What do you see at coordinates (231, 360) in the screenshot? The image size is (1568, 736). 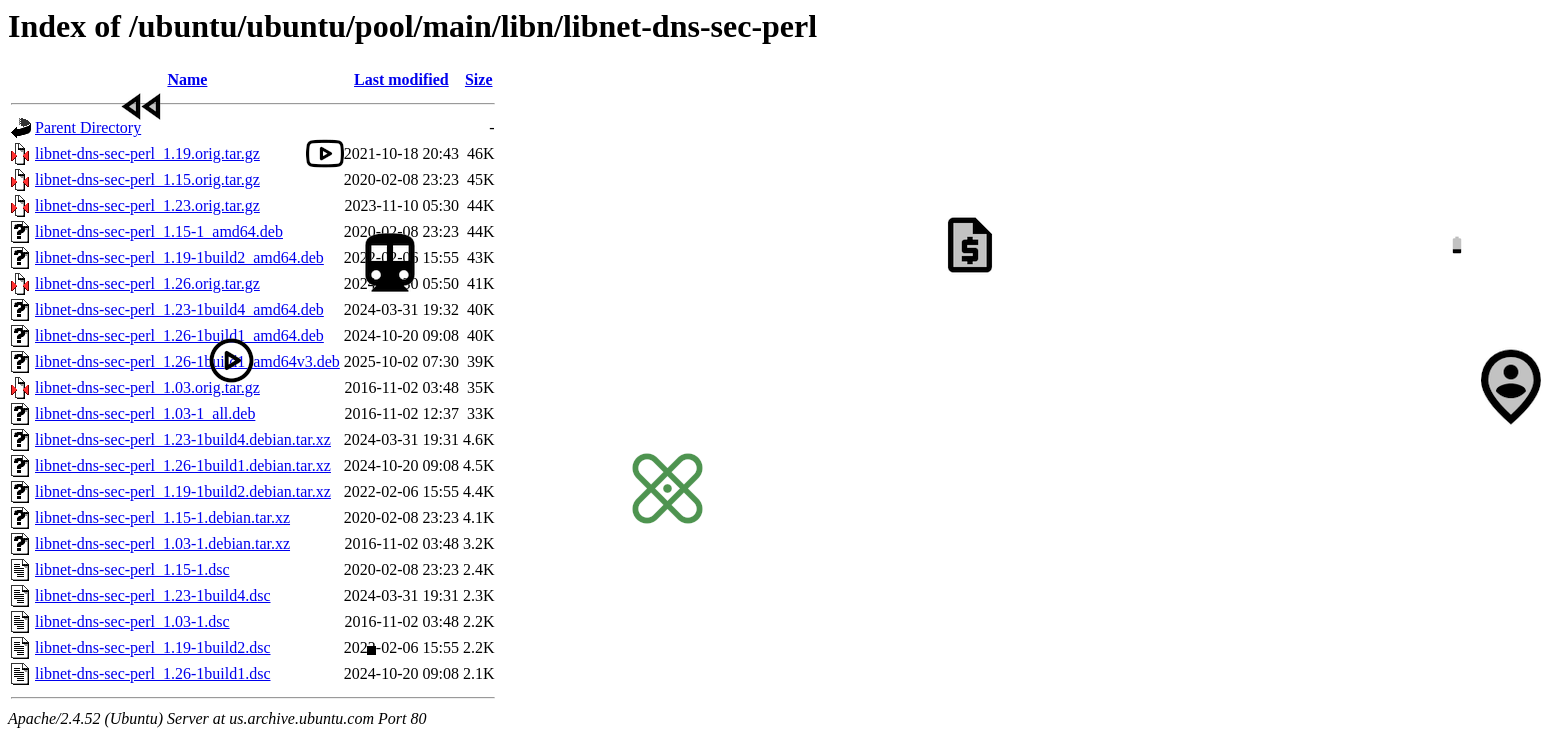 I see `play media or video content` at bounding box center [231, 360].